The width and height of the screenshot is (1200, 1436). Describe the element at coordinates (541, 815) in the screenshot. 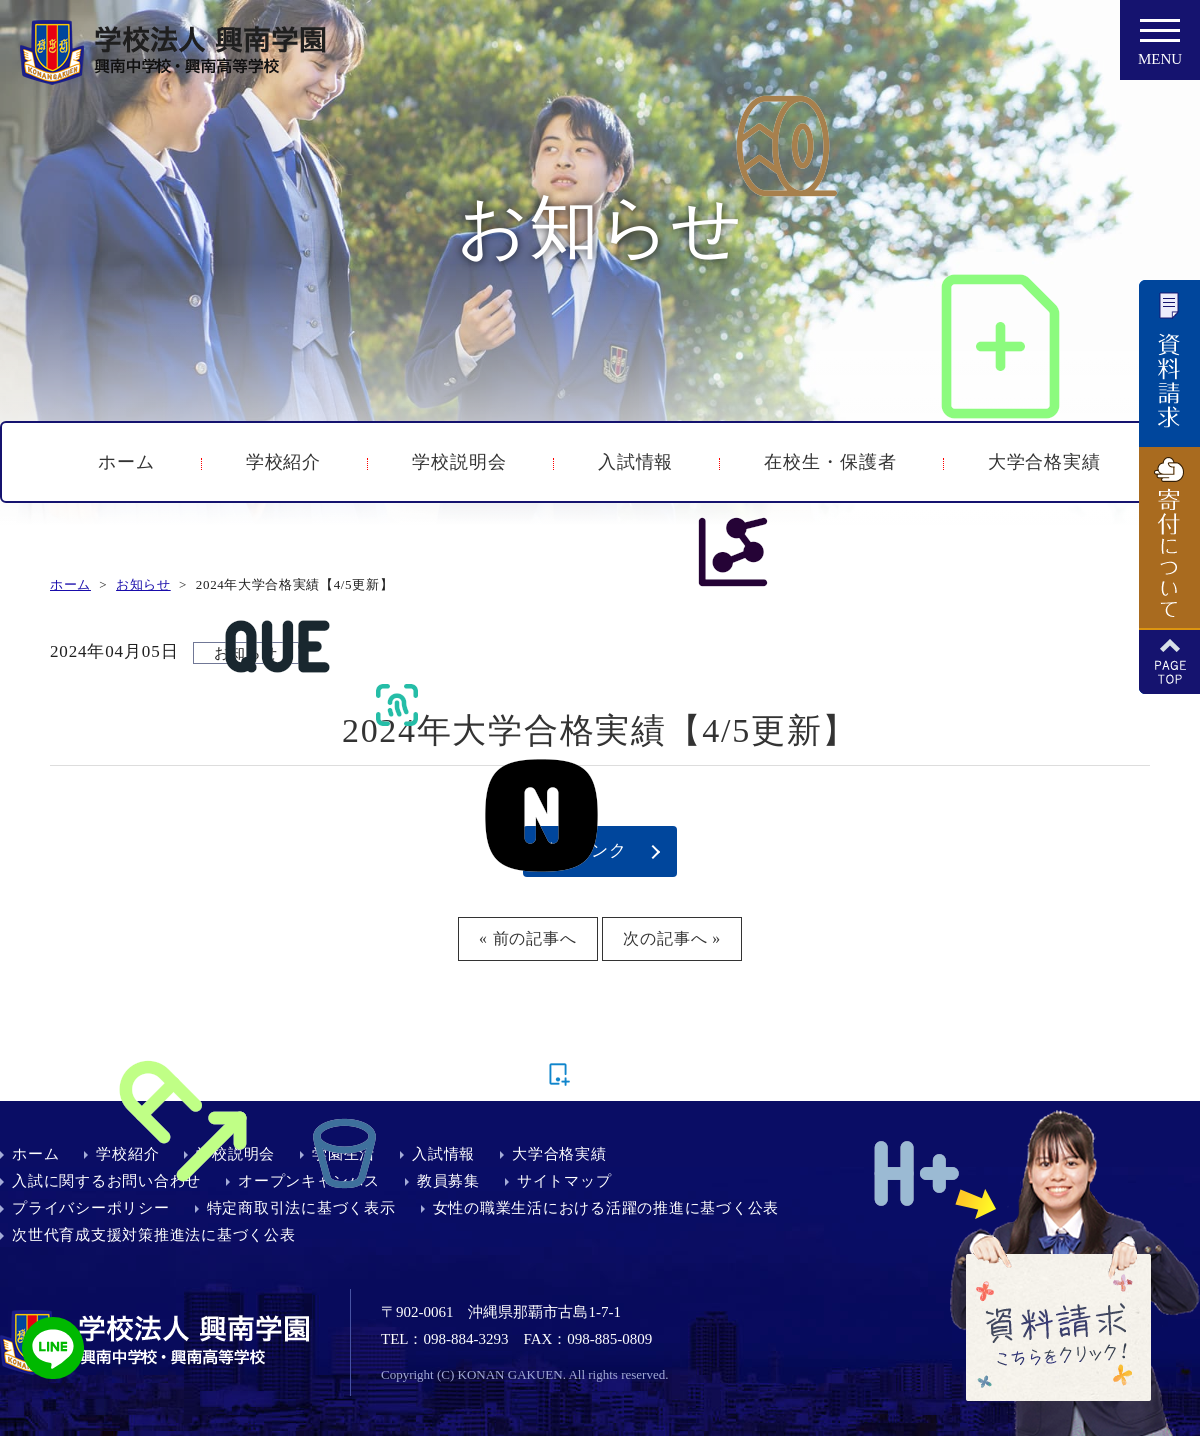

I see `indicates an item starting with the letter N` at that location.